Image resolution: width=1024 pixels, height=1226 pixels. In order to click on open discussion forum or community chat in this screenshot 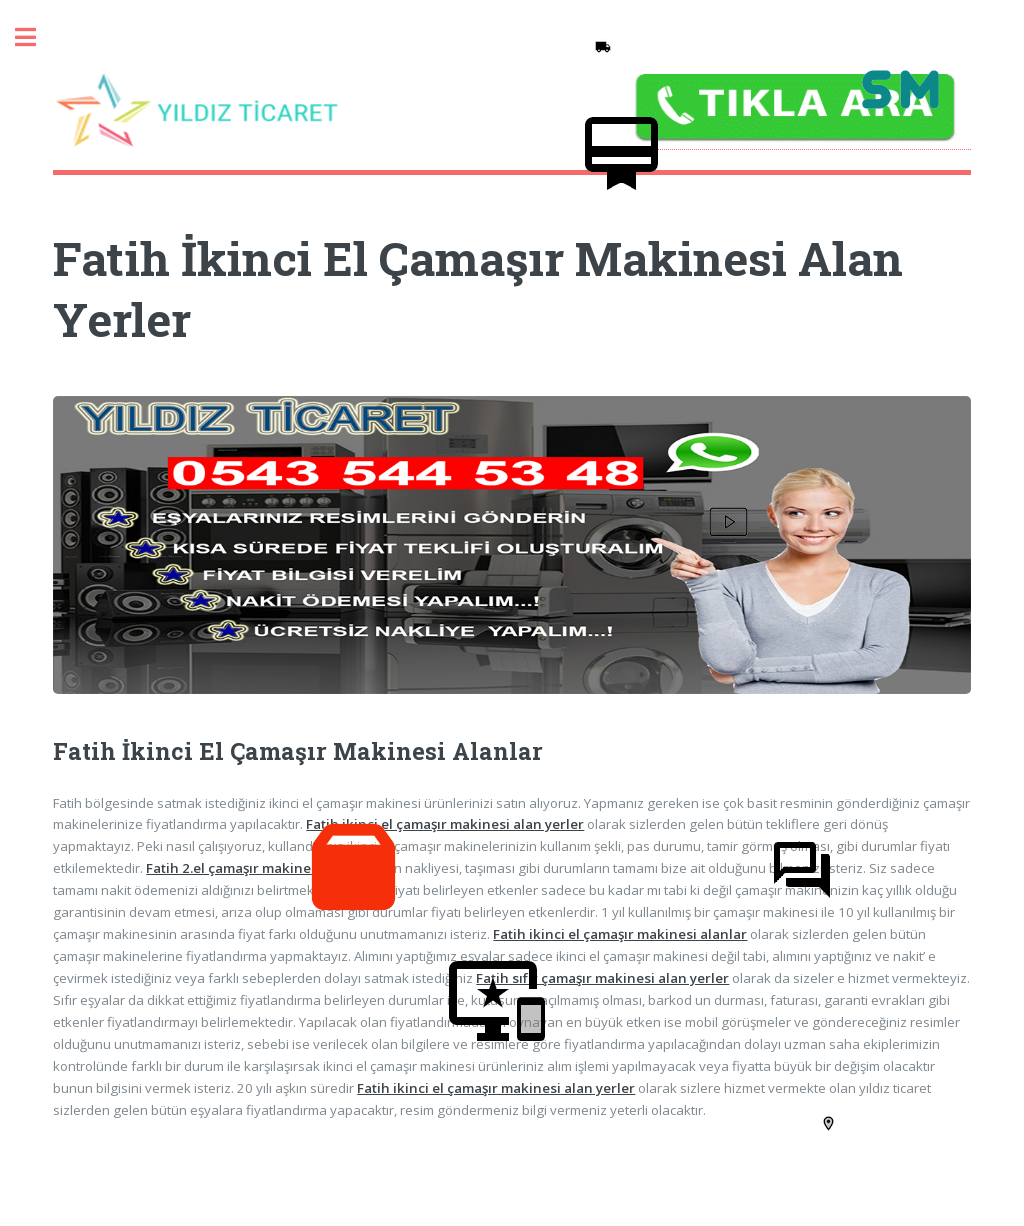, I will do `click(802, 870)`.